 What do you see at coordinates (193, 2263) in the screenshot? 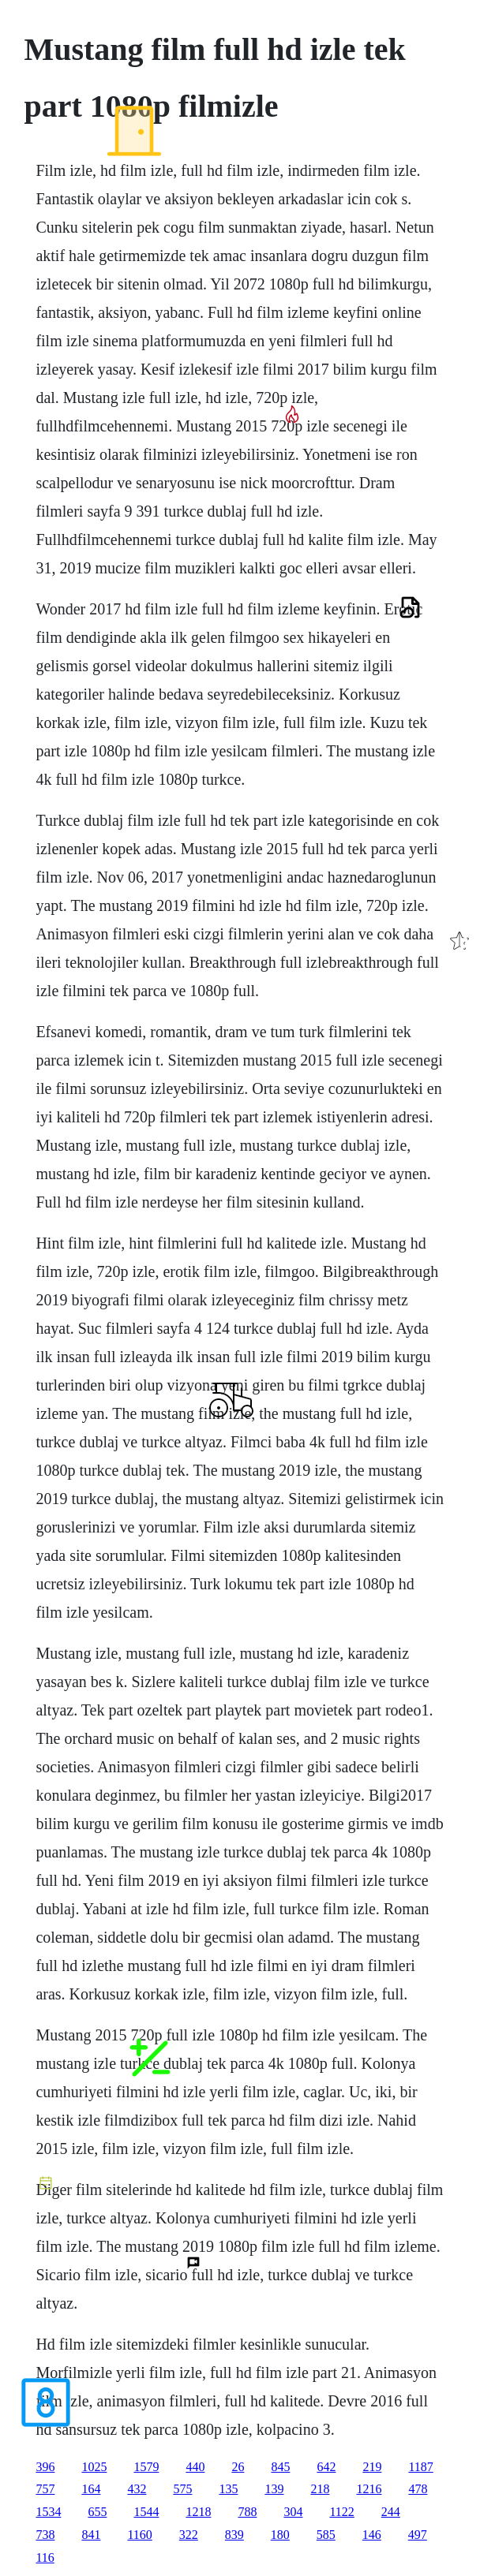
I see `start a video chat` at bounding box center [193, 2263].